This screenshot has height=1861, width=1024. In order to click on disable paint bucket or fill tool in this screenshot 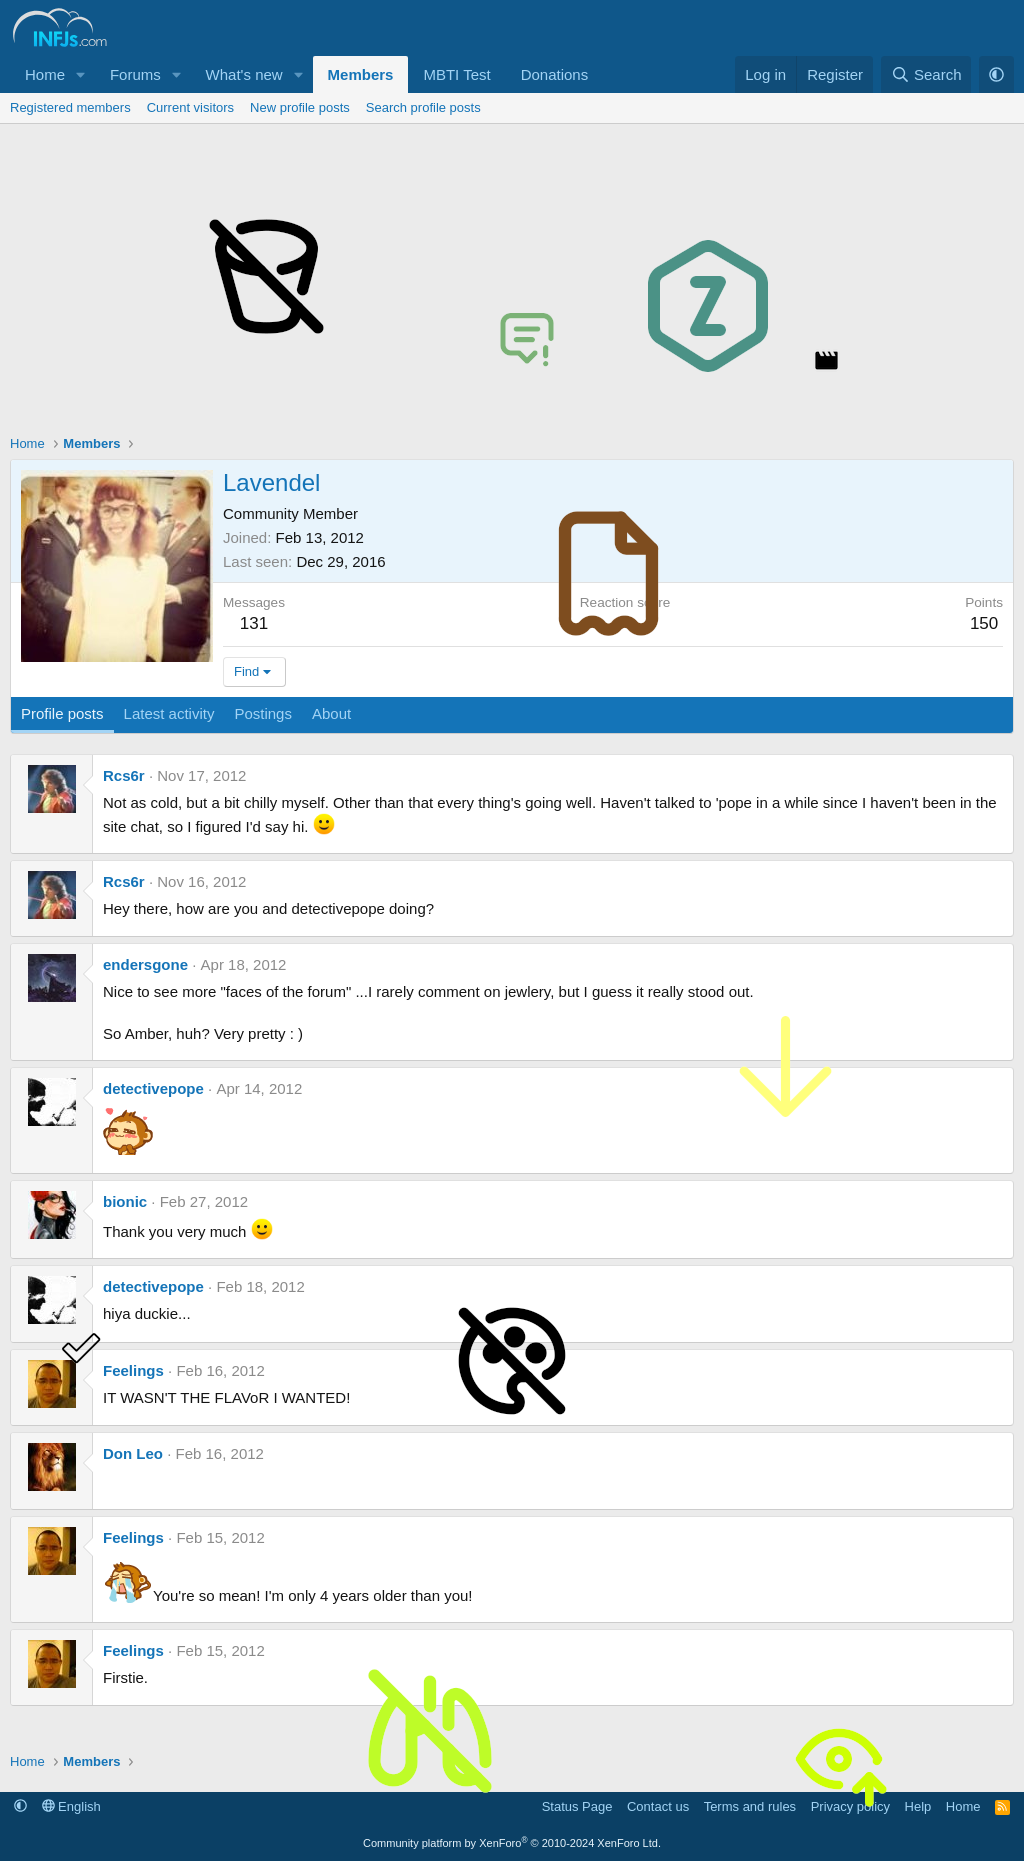, I will do `click(266, 276)`.